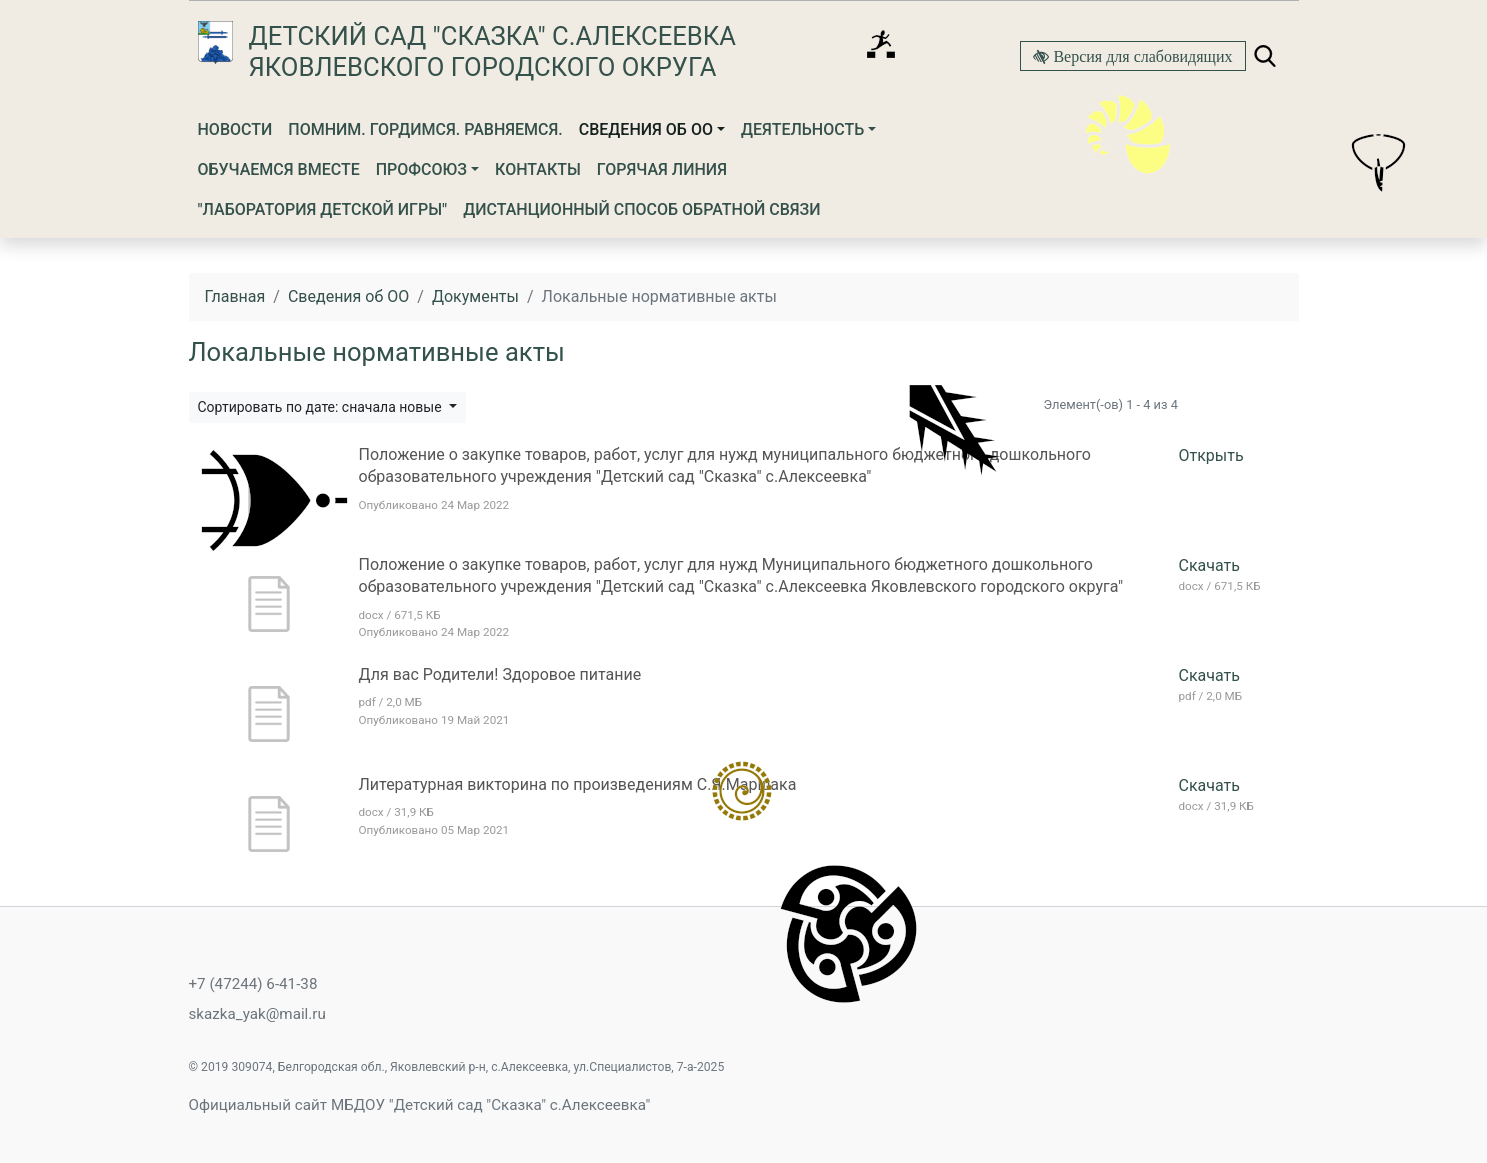 This screenshot has width=1487, height=1163. What do you see at coordinates (881, 44) in the screenshot?
I see `jump across platforms or obstacles` at bounding box center [881, 44].